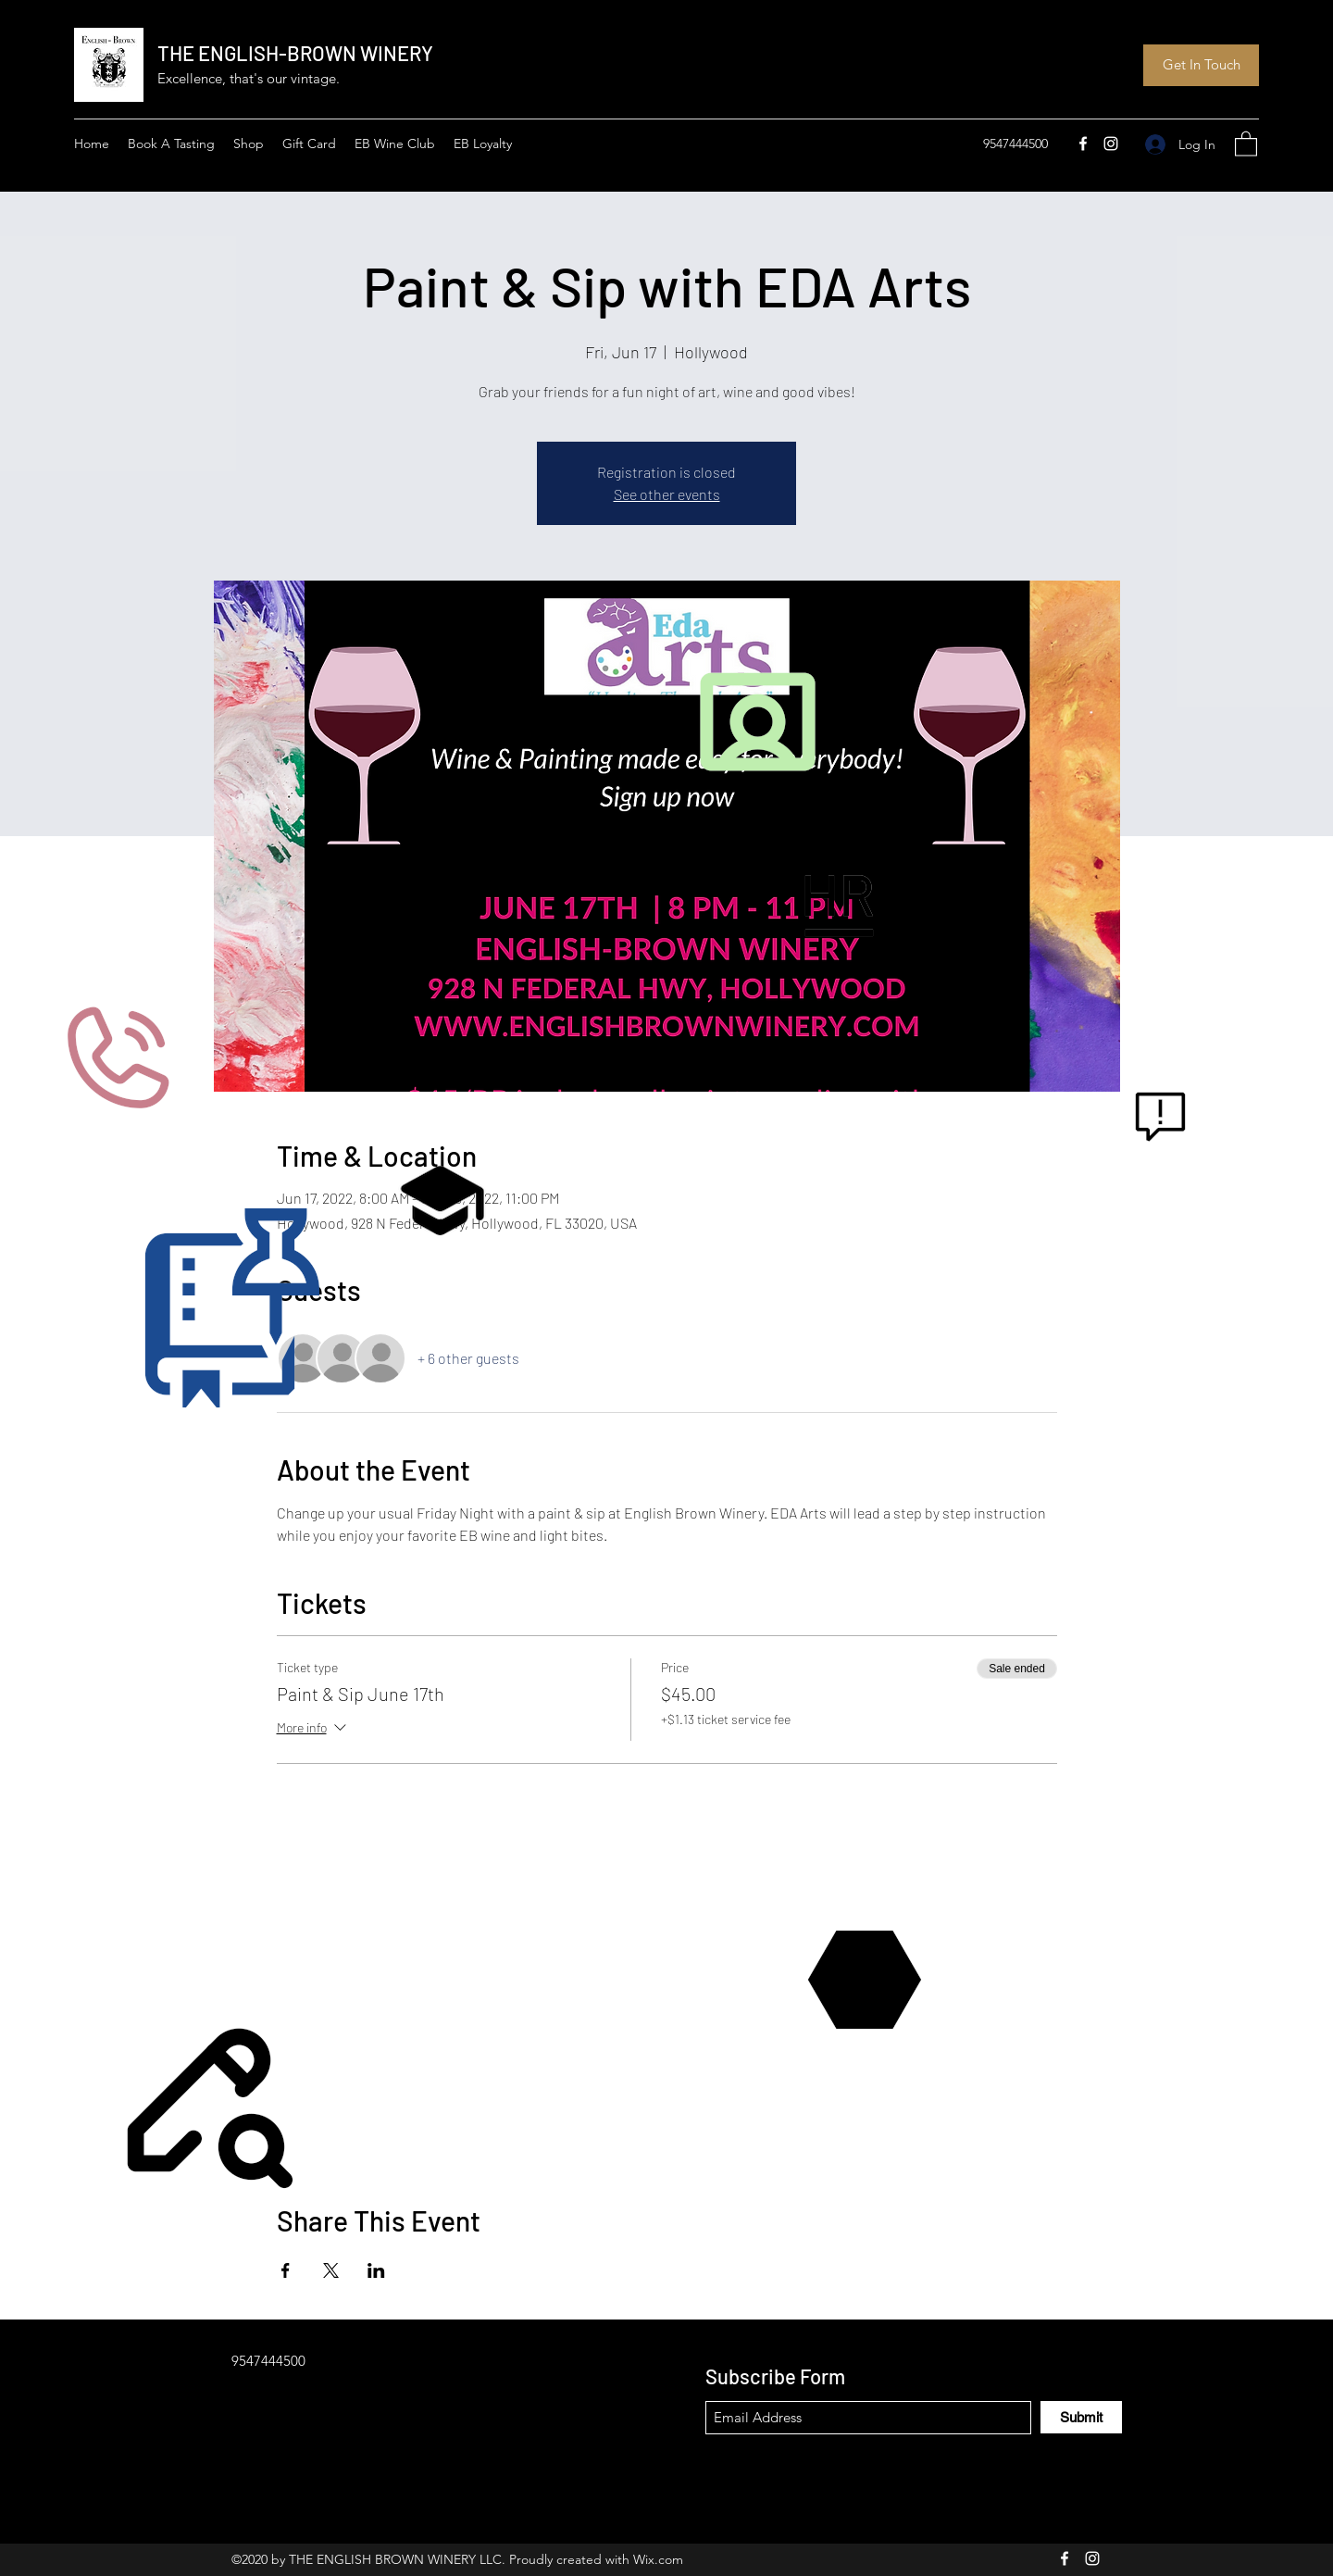  What do you see at coordinates (1160, 1117) in the screenshot?
I see `report an issue or problem` at bounding box center [1160, 1117].